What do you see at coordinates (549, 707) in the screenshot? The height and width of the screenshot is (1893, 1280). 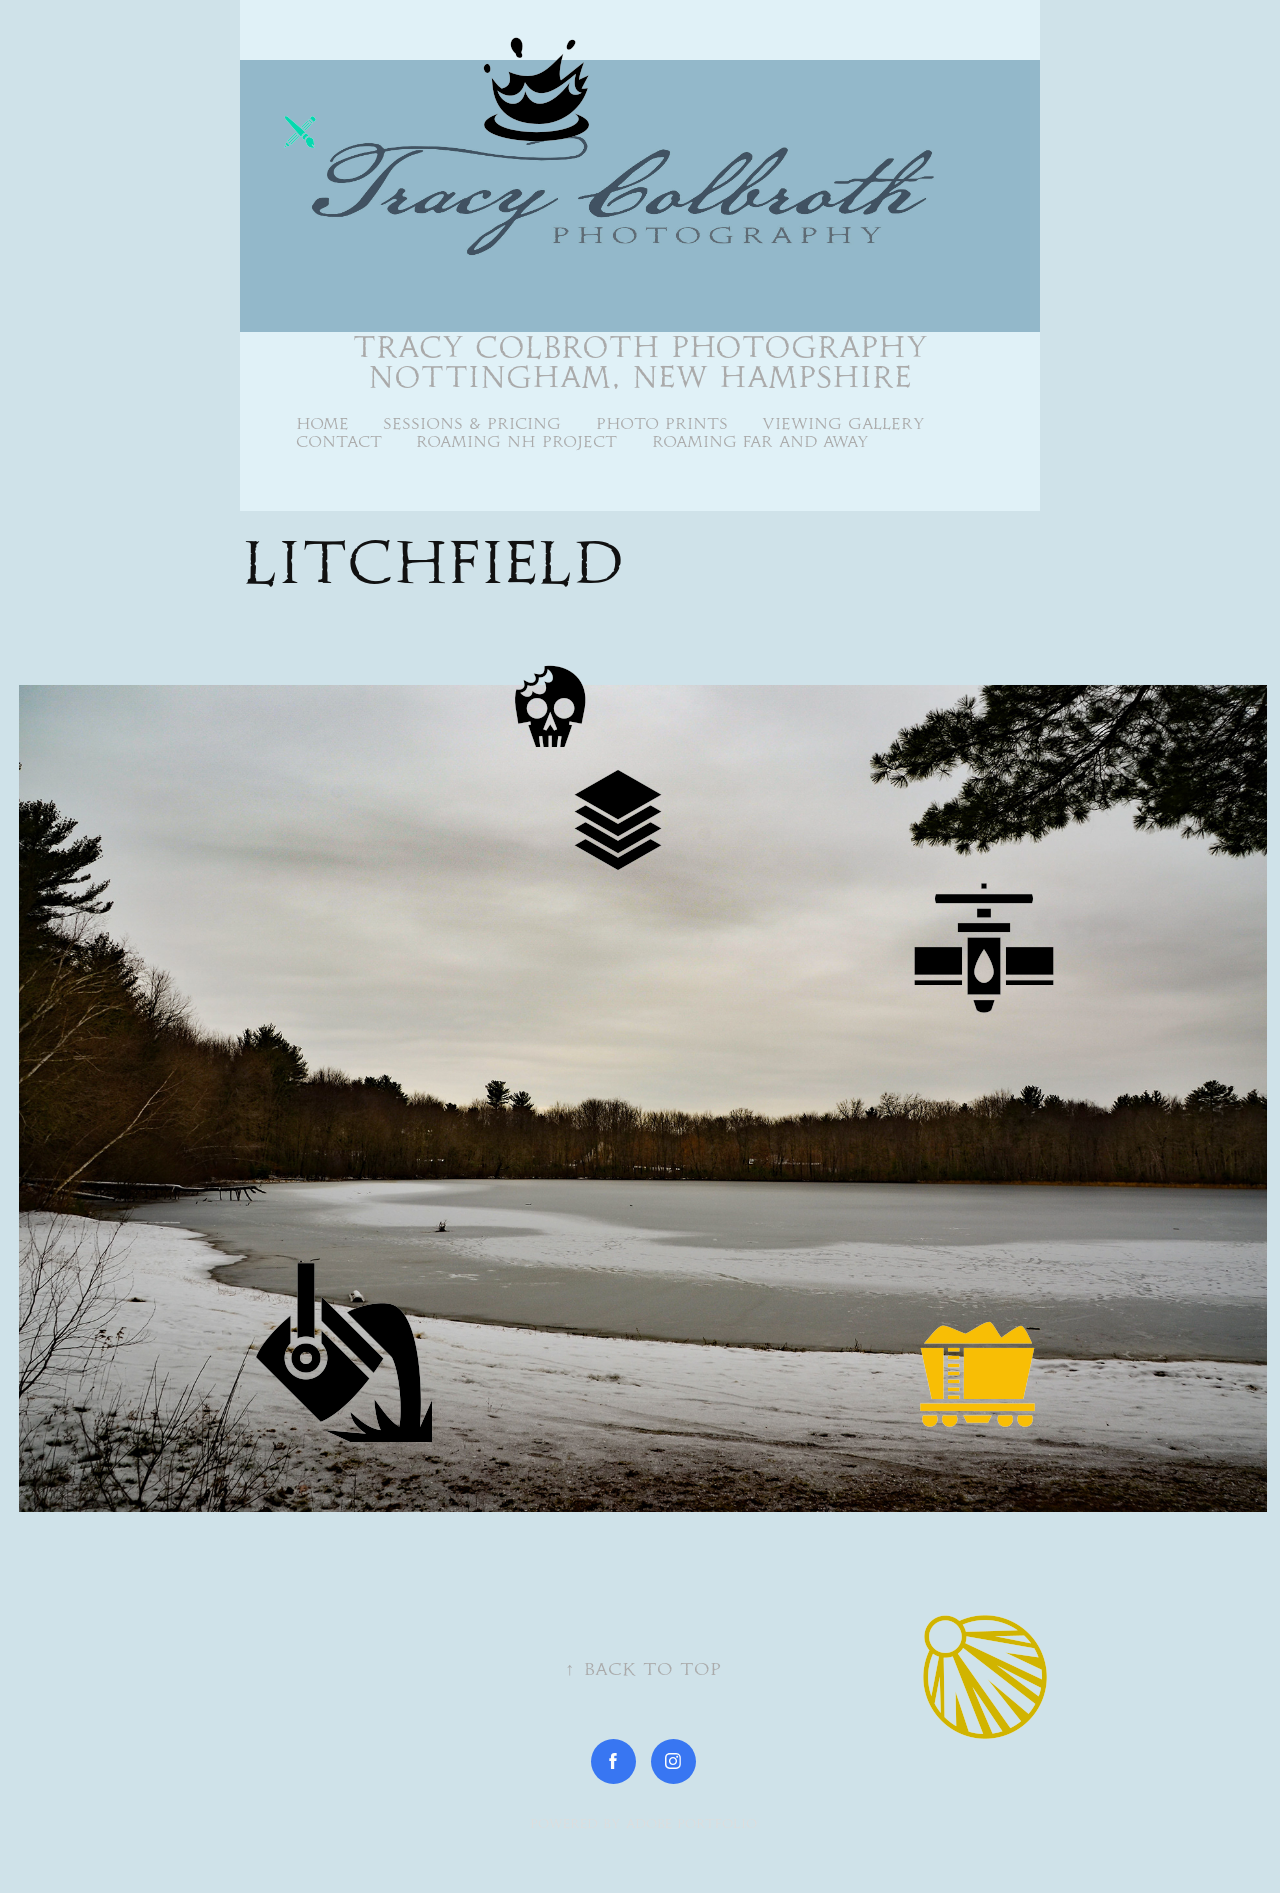 I see `indicates a defeated enemy or death state` at bounding box center [549, 707].